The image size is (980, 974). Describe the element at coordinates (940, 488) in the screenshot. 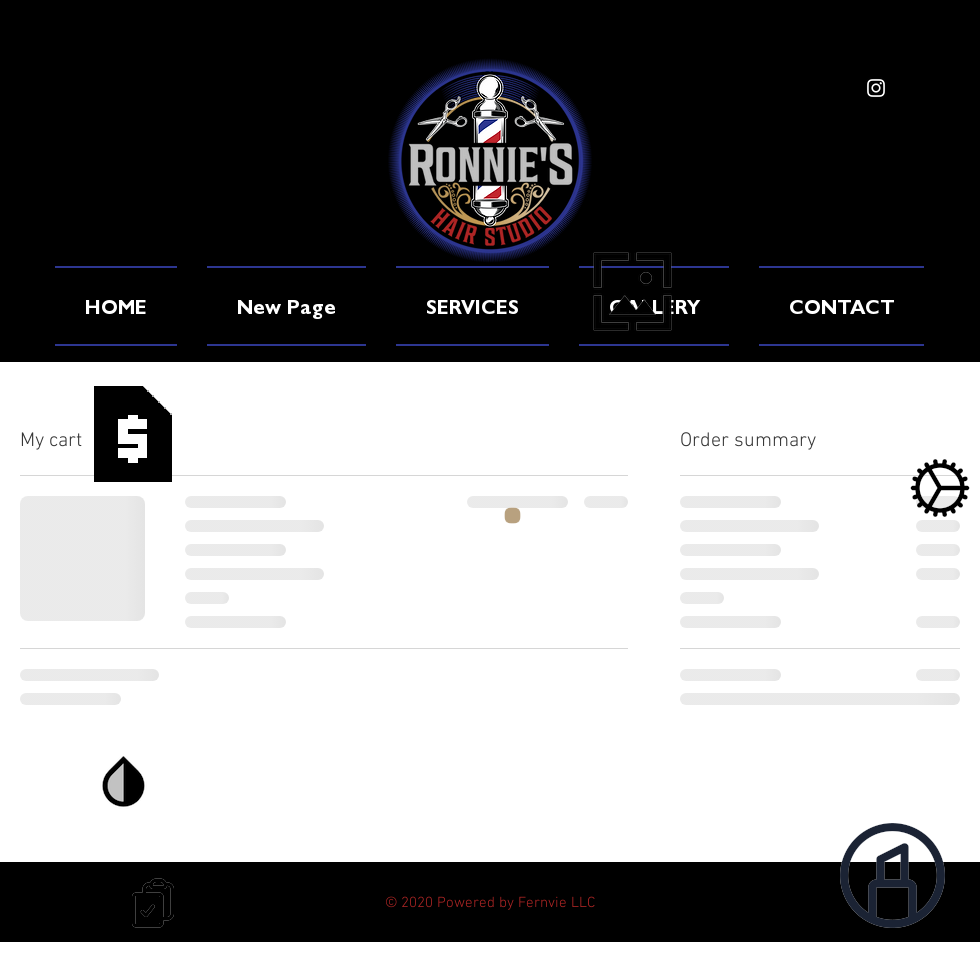

I see `access settings or preferences` at that location.